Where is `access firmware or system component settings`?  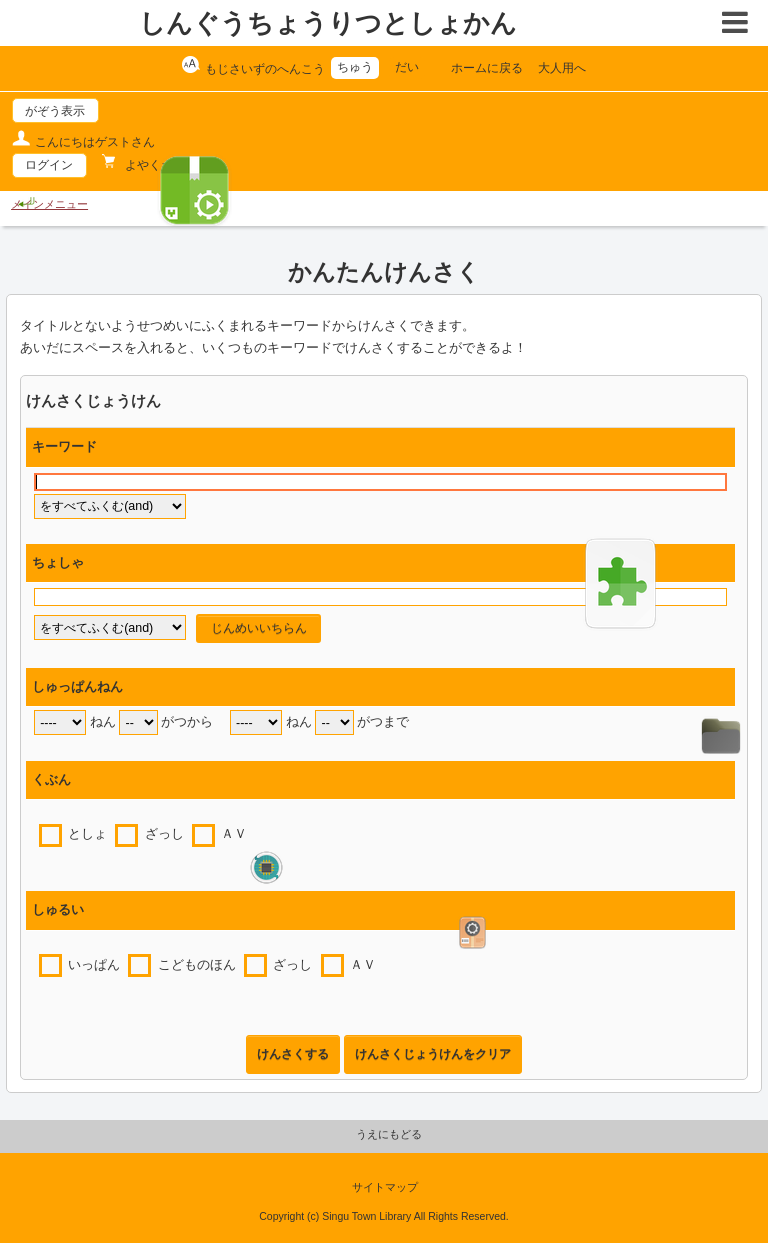
access firmware or system component settings is located at coordinates (266, 867).